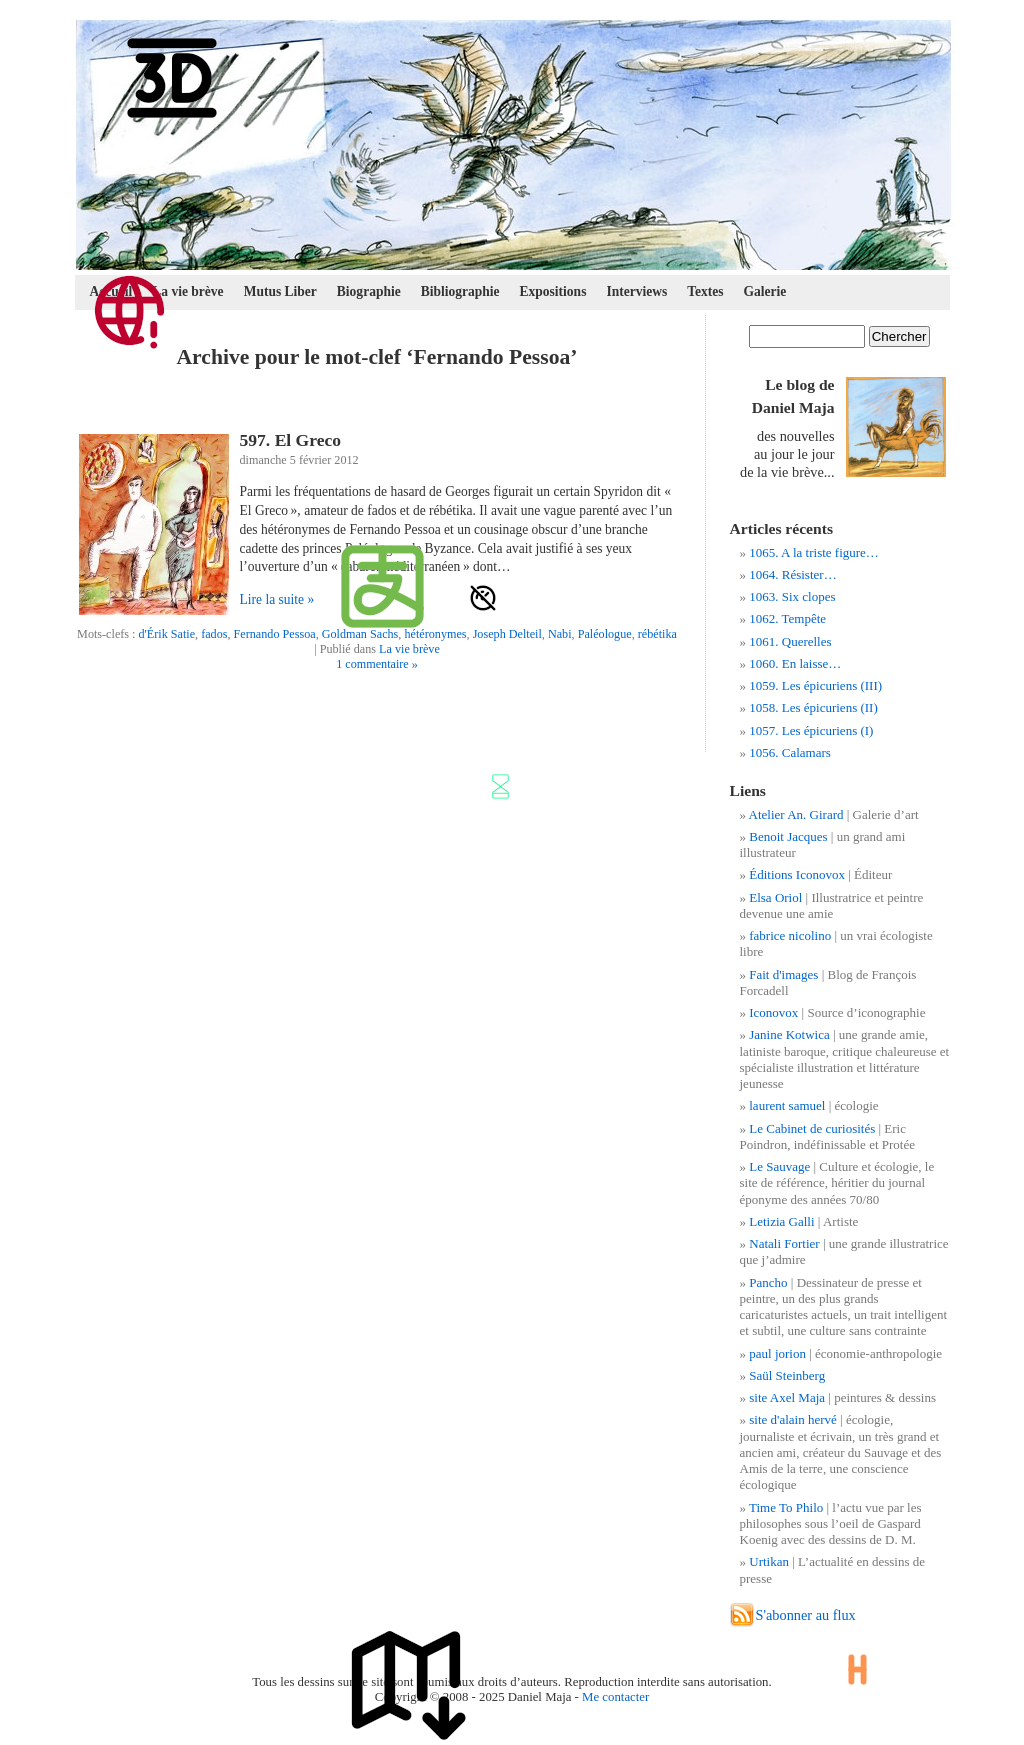 Image resolution: width=1024 pixels, height=1745 pixels. I want to click on indicates H or HSPA mobile network connection, so click(857, 1669).